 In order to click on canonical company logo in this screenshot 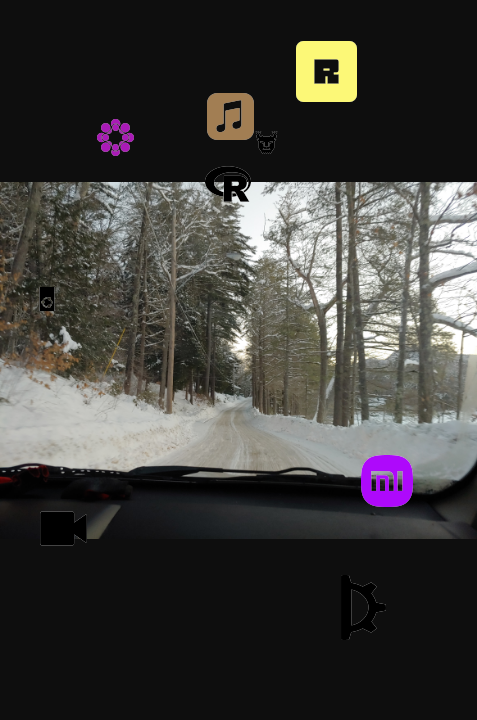, I will do `click(47, 299)`.